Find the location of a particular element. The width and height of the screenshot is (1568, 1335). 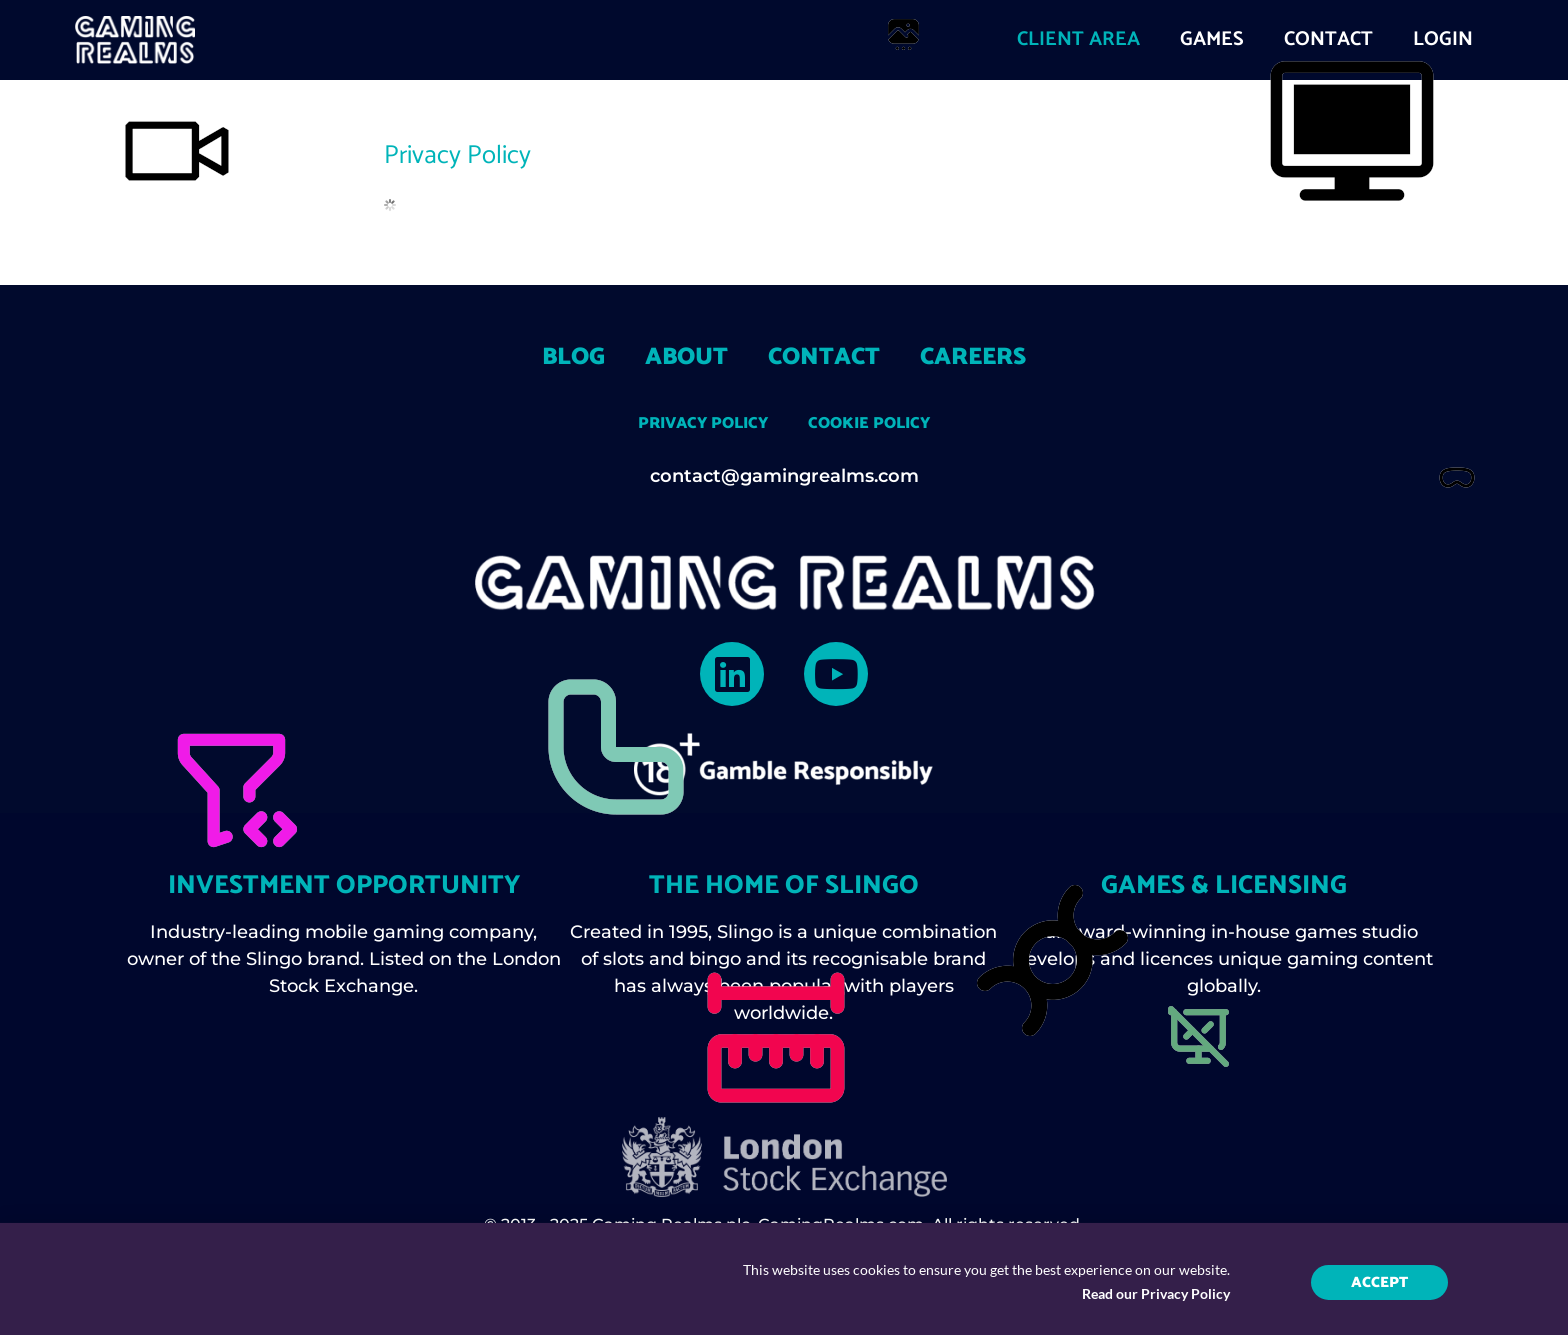

start video recording is located at coordinates (177, 151).